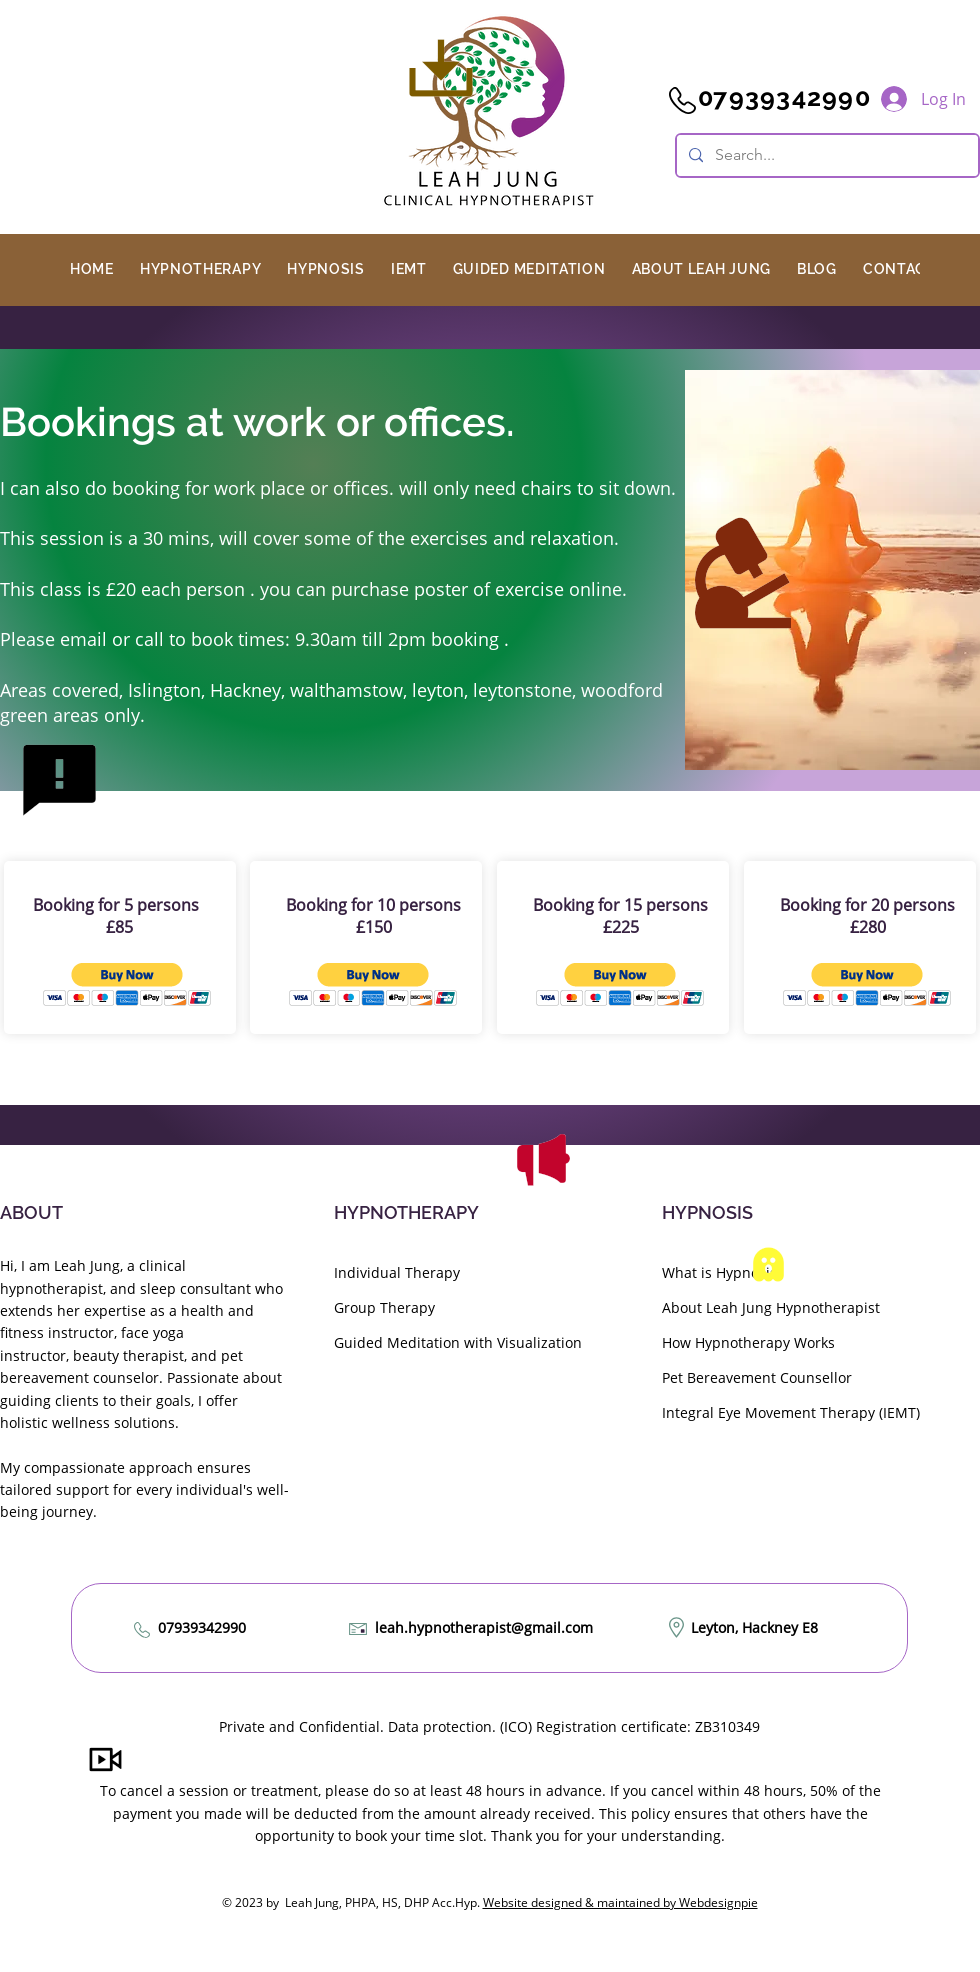 The width and height of the screenshot is (980, 1972). Describe the element at coordinates (743, 575) in the screenshot. I see `access laboratory or research features` at that location.